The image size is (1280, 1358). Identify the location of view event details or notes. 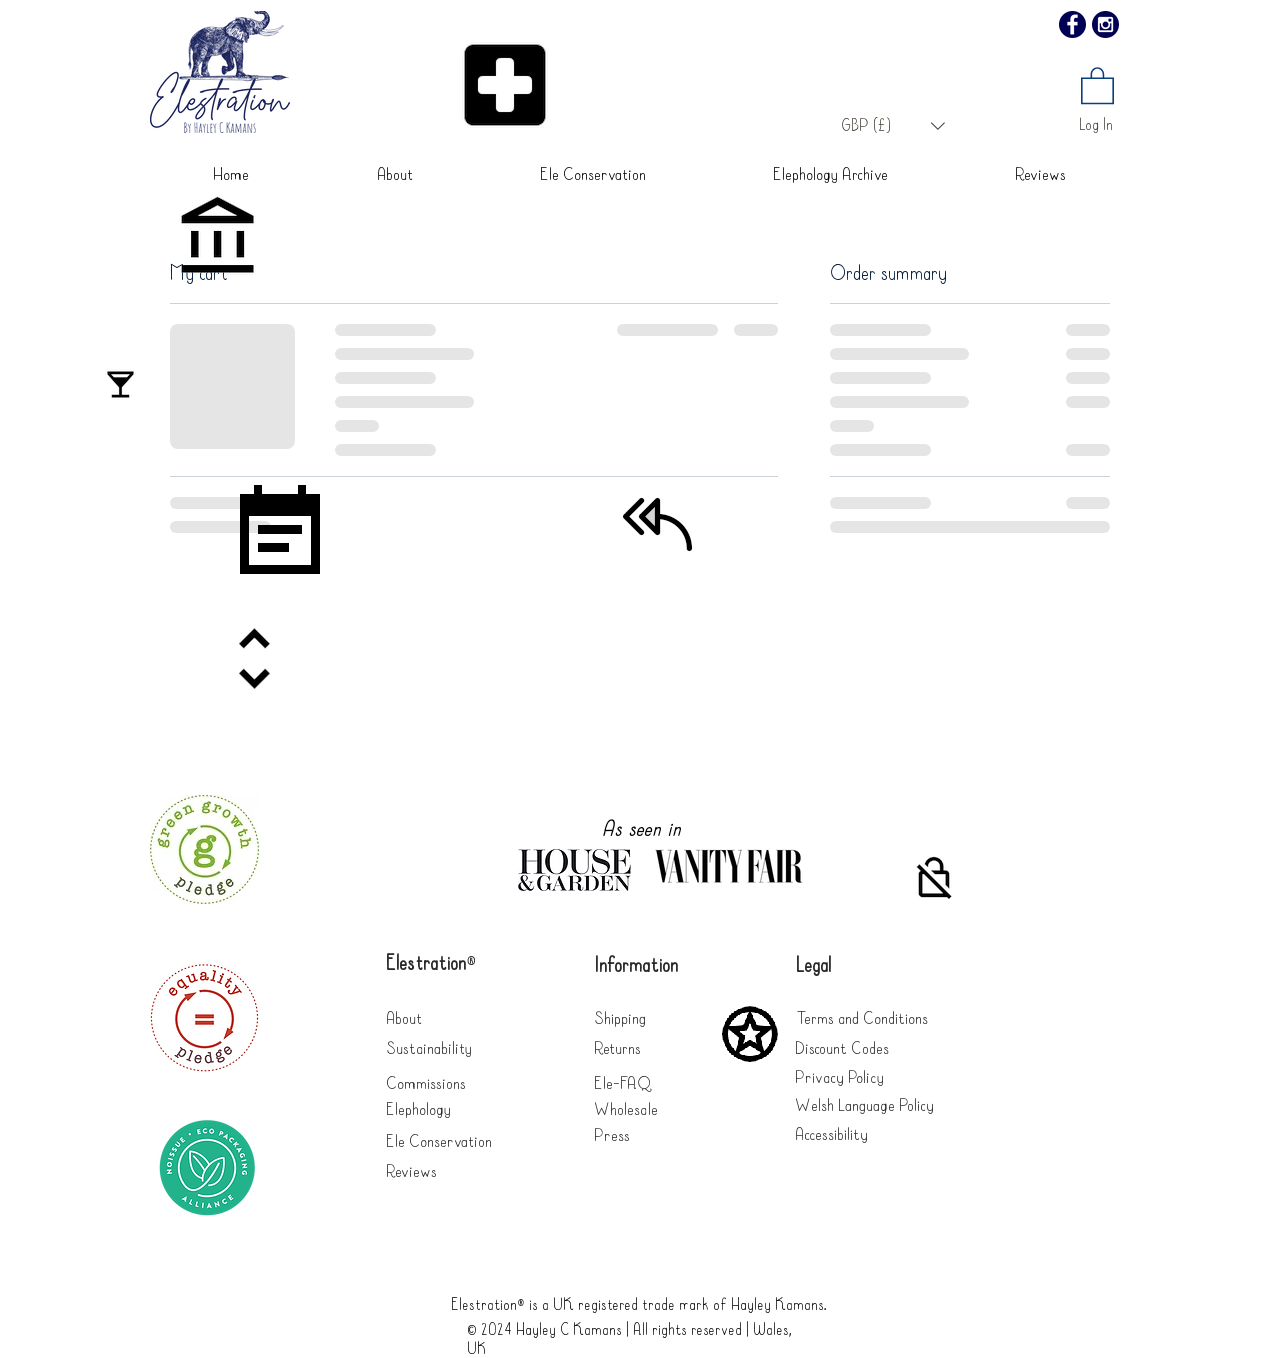
(280, 534).